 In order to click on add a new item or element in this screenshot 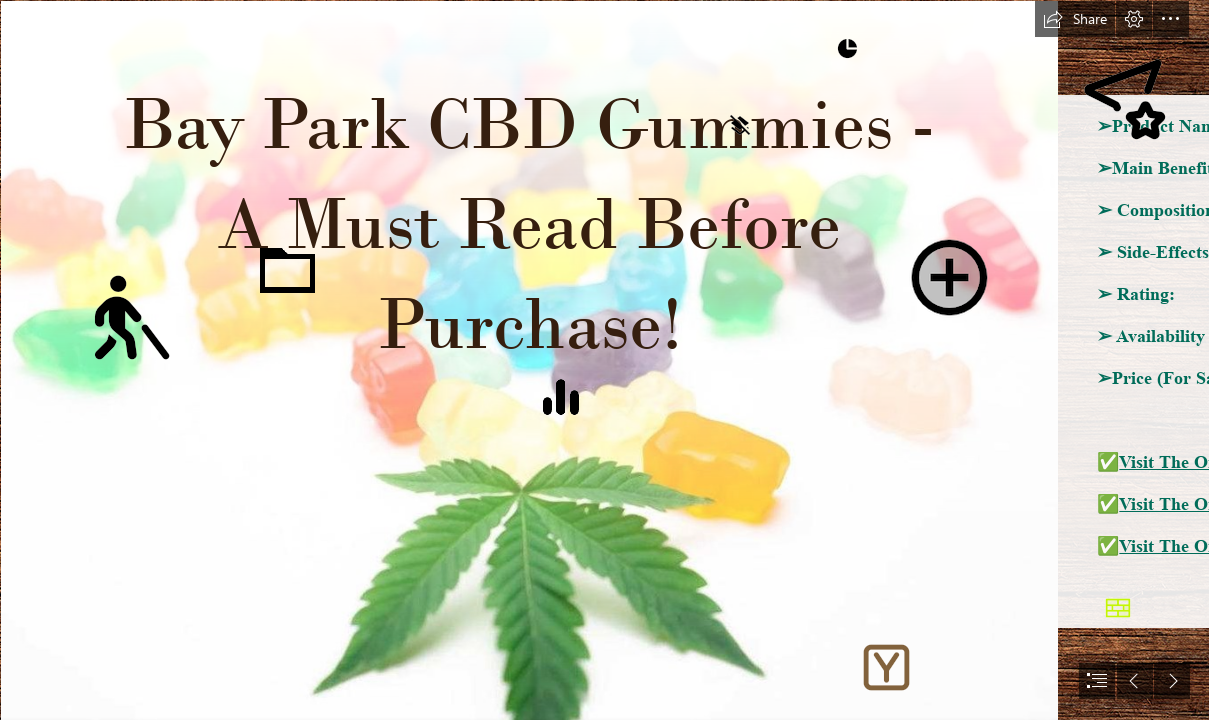, I will do `click(949, 277)`.